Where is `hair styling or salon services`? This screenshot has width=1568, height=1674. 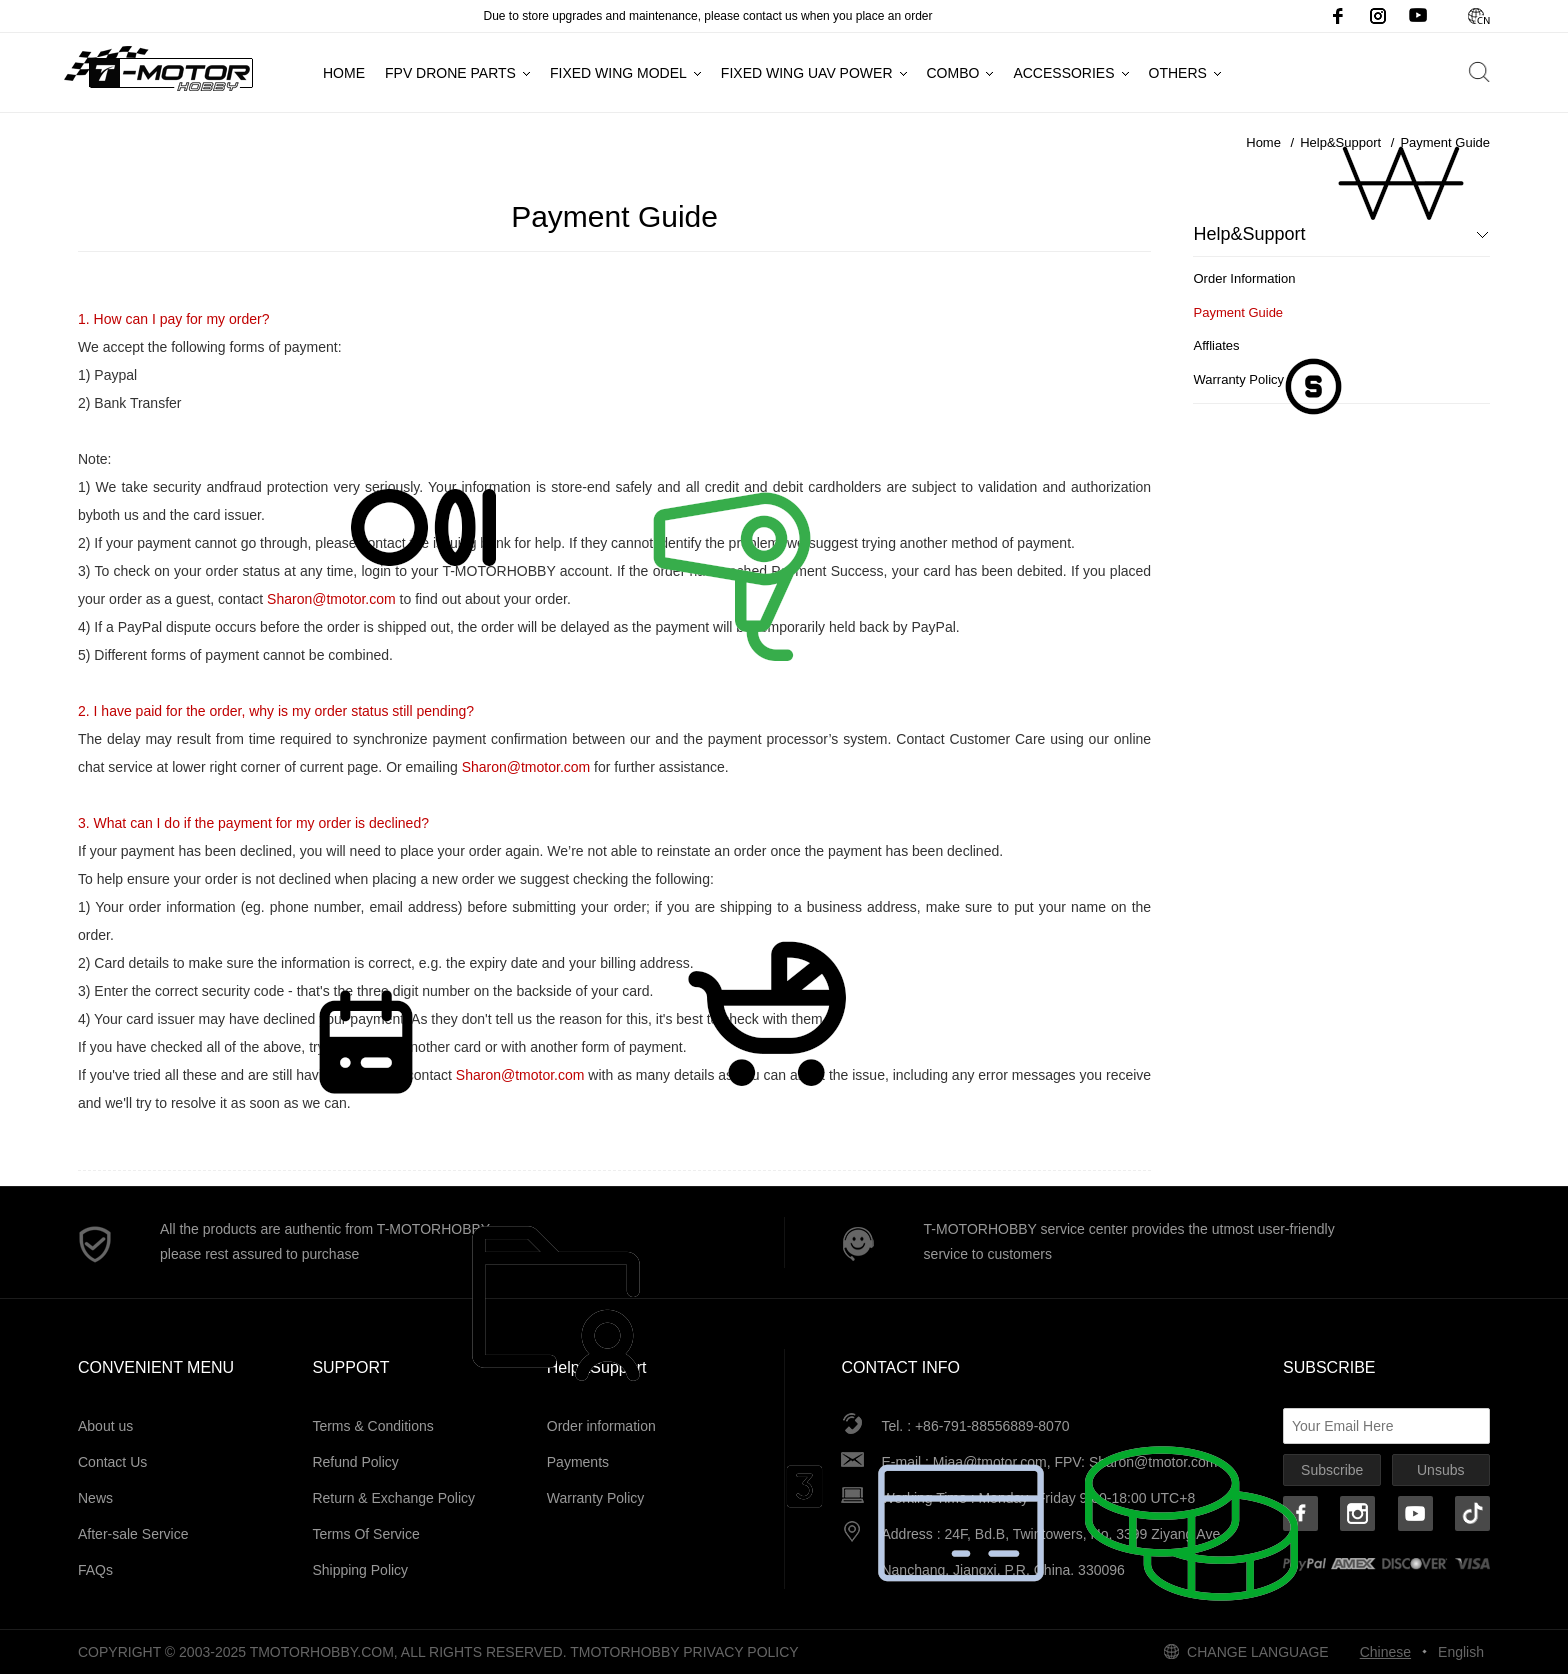
hair styling or salon services is located at coordinates (735, 568).